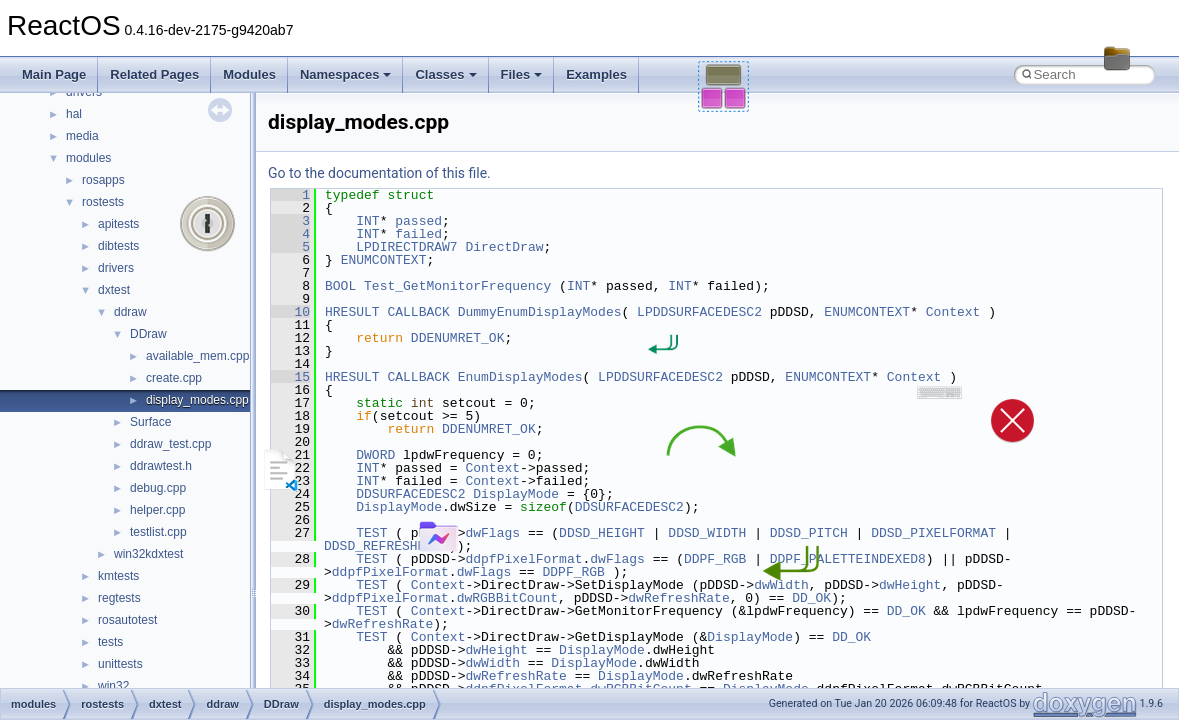 The height and width of the screenshot is (720, 1179). I want to click on drop files here to move them into this folder, so click(1117, 58).